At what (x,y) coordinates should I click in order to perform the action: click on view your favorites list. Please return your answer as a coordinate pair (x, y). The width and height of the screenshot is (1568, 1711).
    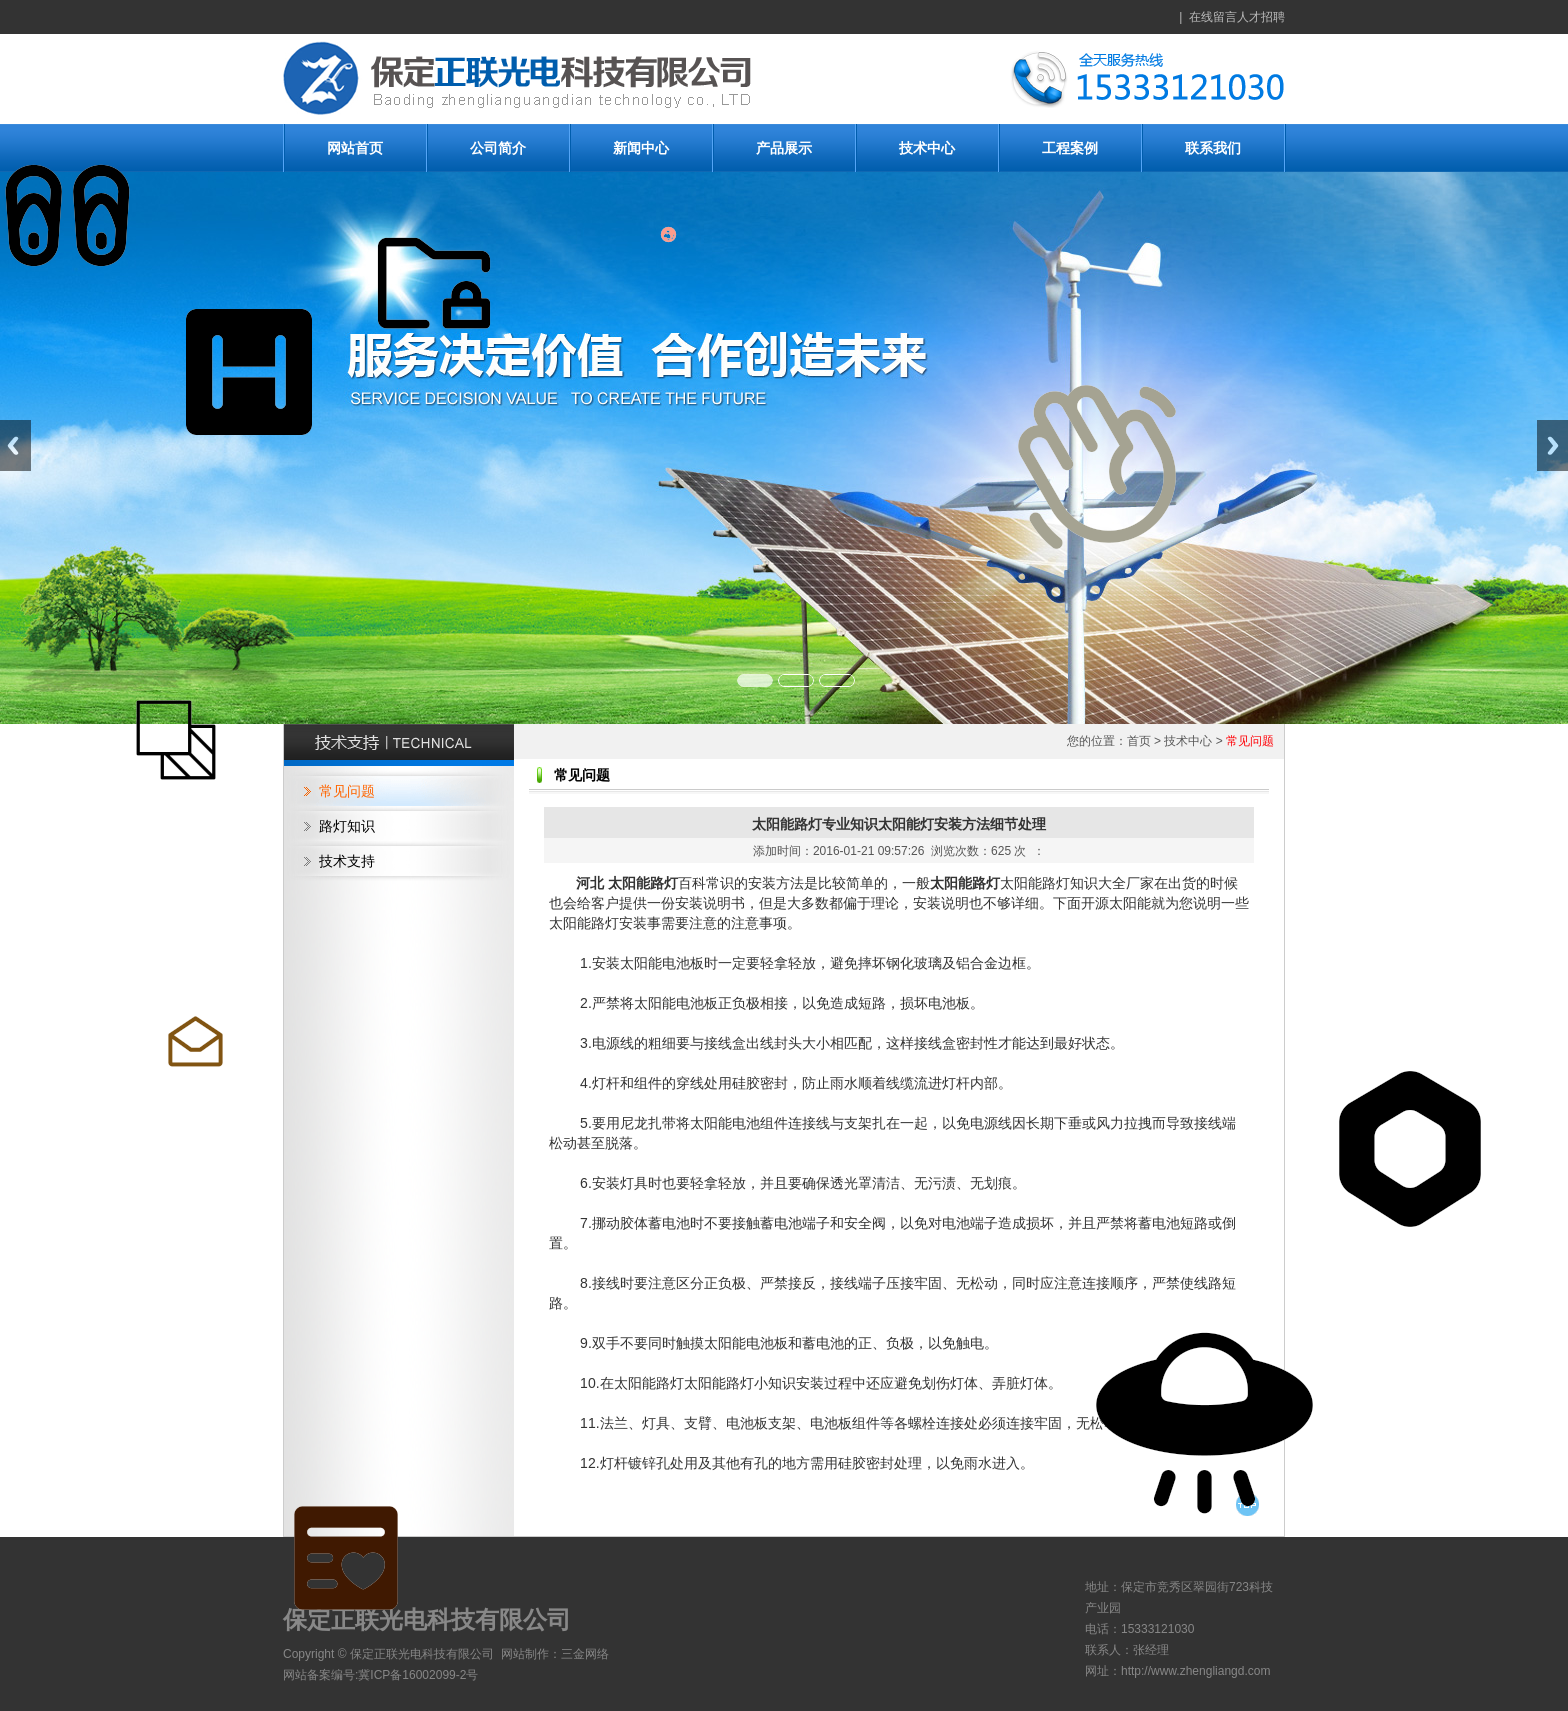
    Looking at the image, I should click on (346, 1558).